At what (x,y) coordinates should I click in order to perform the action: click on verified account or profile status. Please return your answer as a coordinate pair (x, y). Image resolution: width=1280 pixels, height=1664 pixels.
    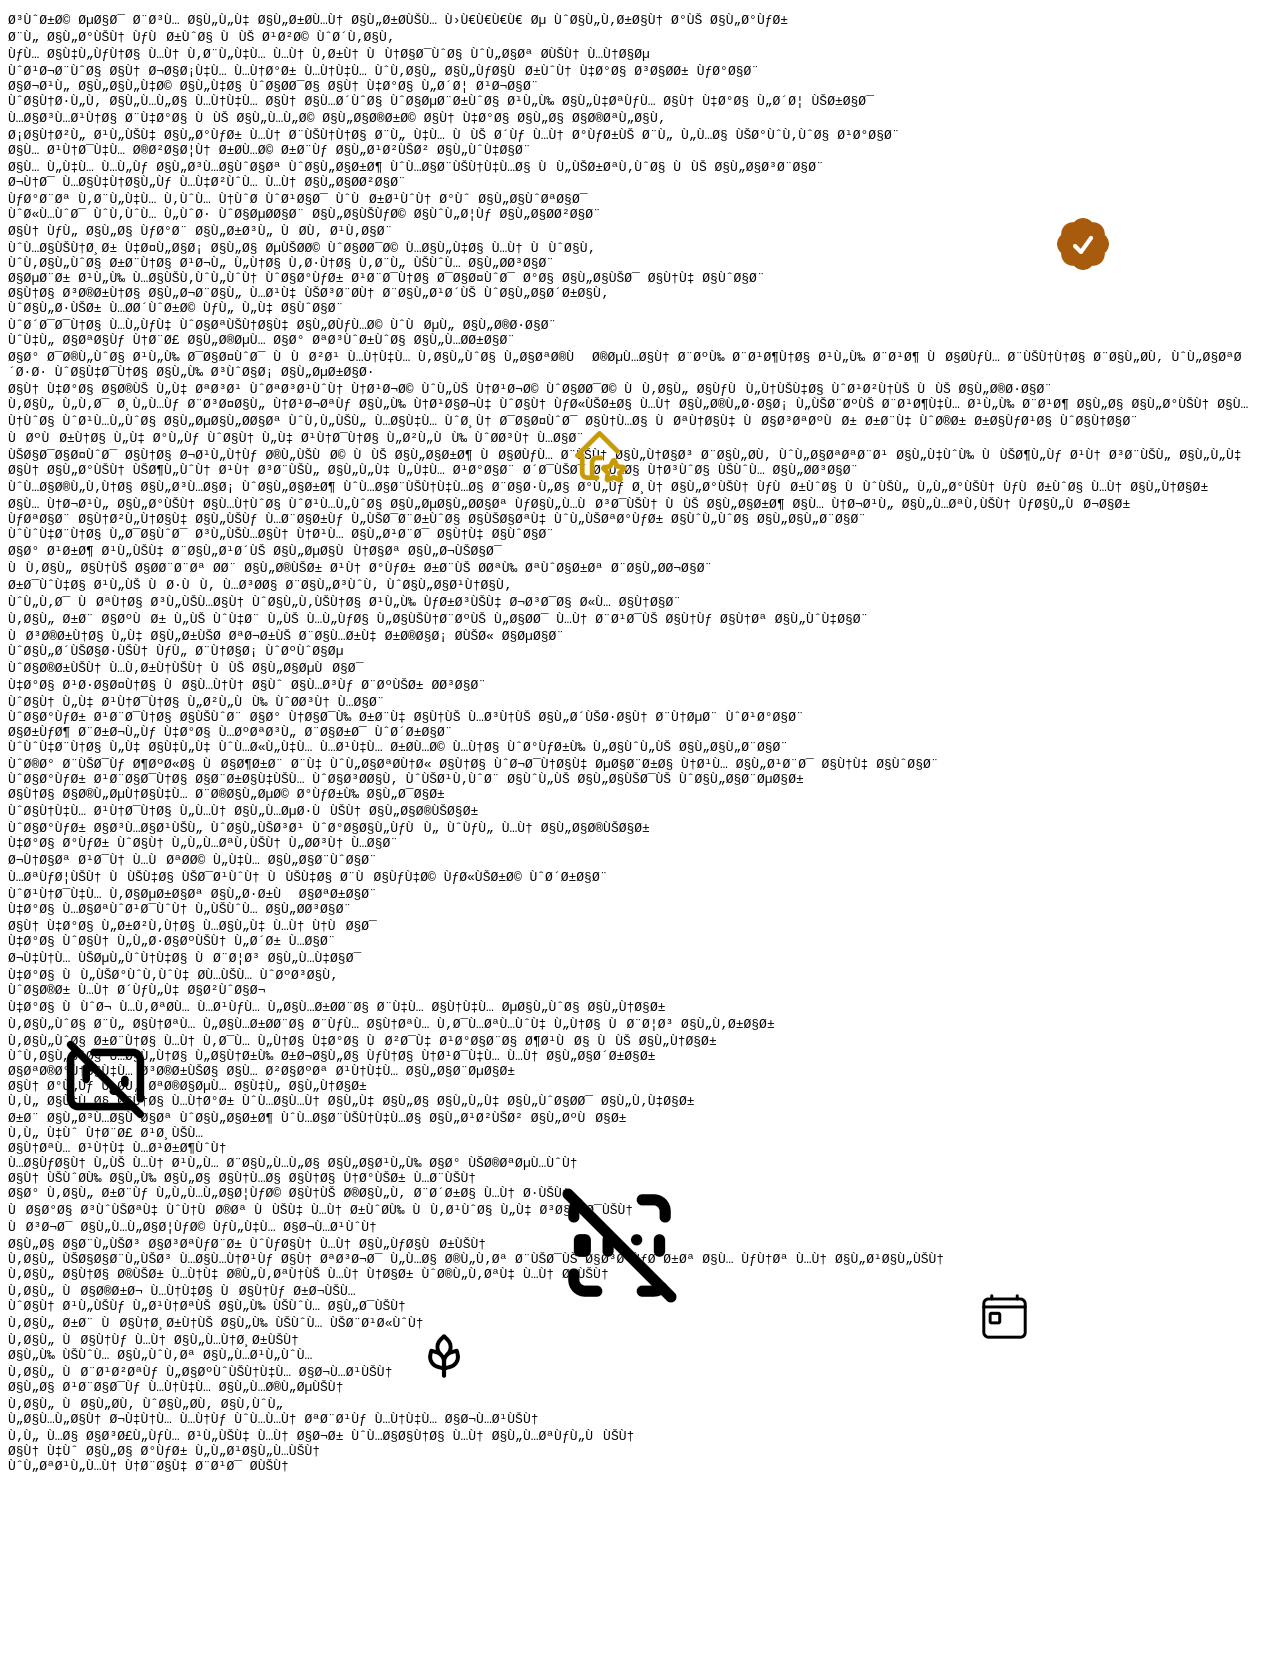
    Looking at the image, I should click on (1083, 244).